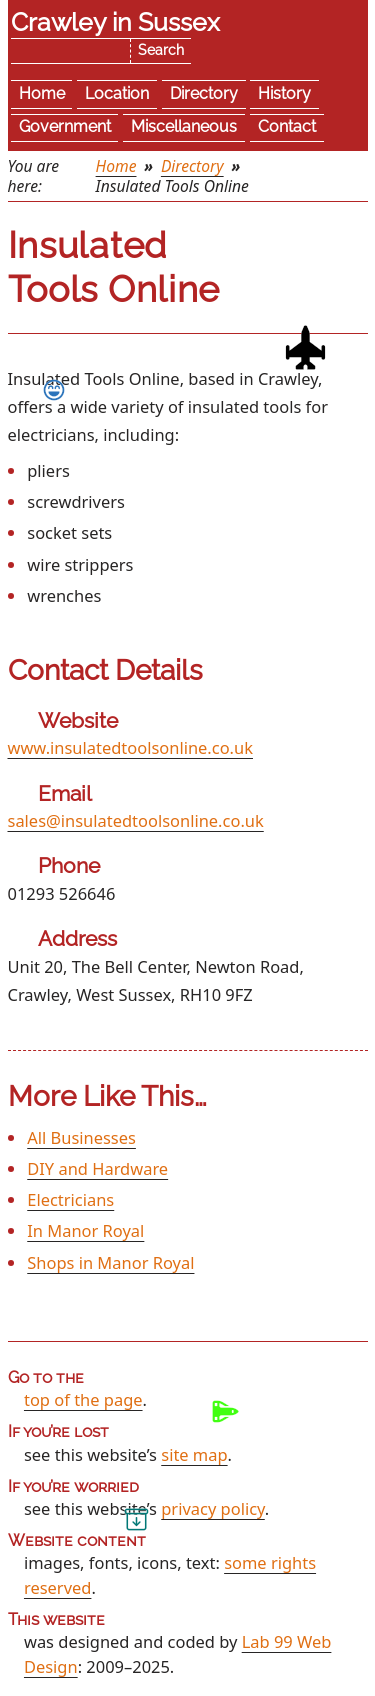 The height and width of the screenshot is (1696, 375). Describe the element at coordinates (226, 1411) in the screenshot. I see `access space or aerospace-related content` at that location.